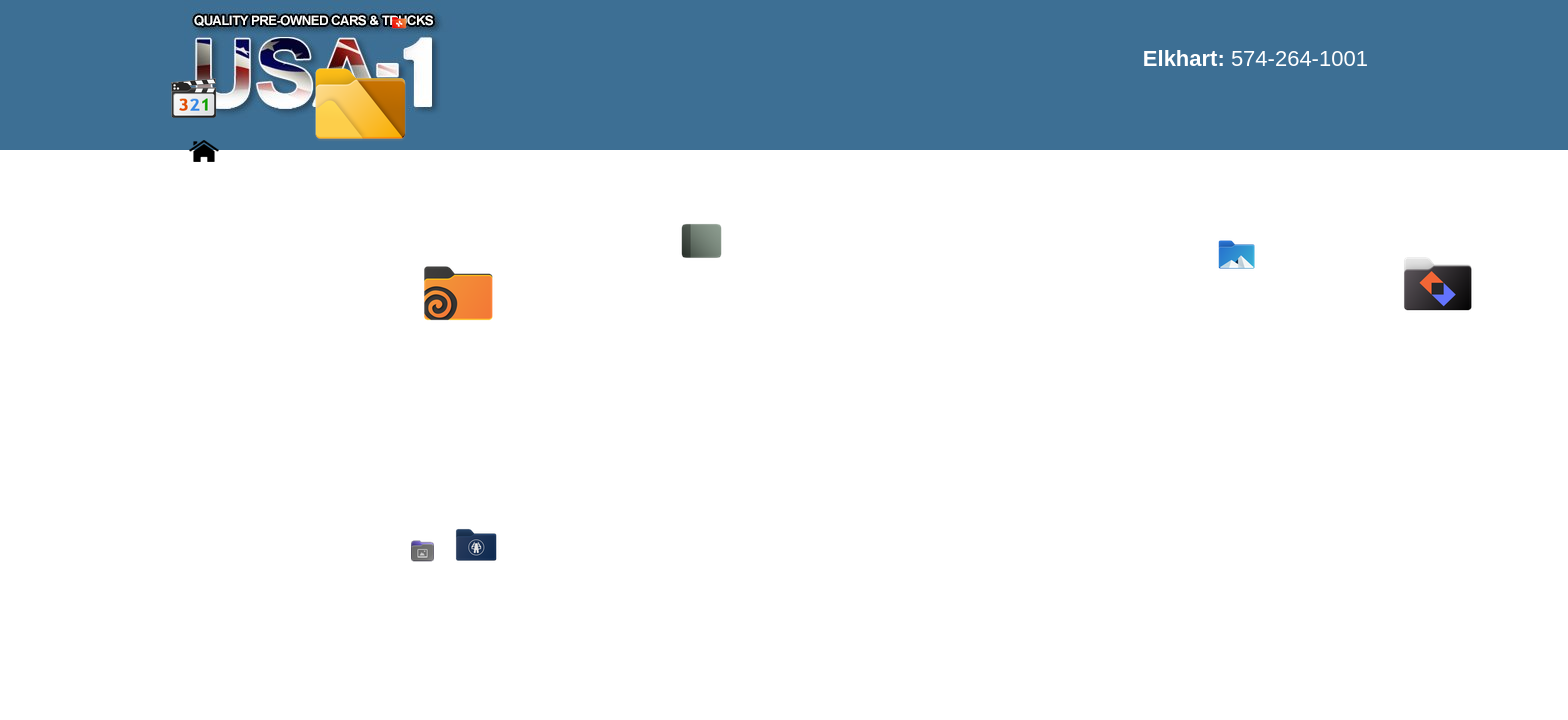 This screenshot has width=1568, height=720. I want to click on open NoLimits roller coaster simulation files, so click(476, 546).